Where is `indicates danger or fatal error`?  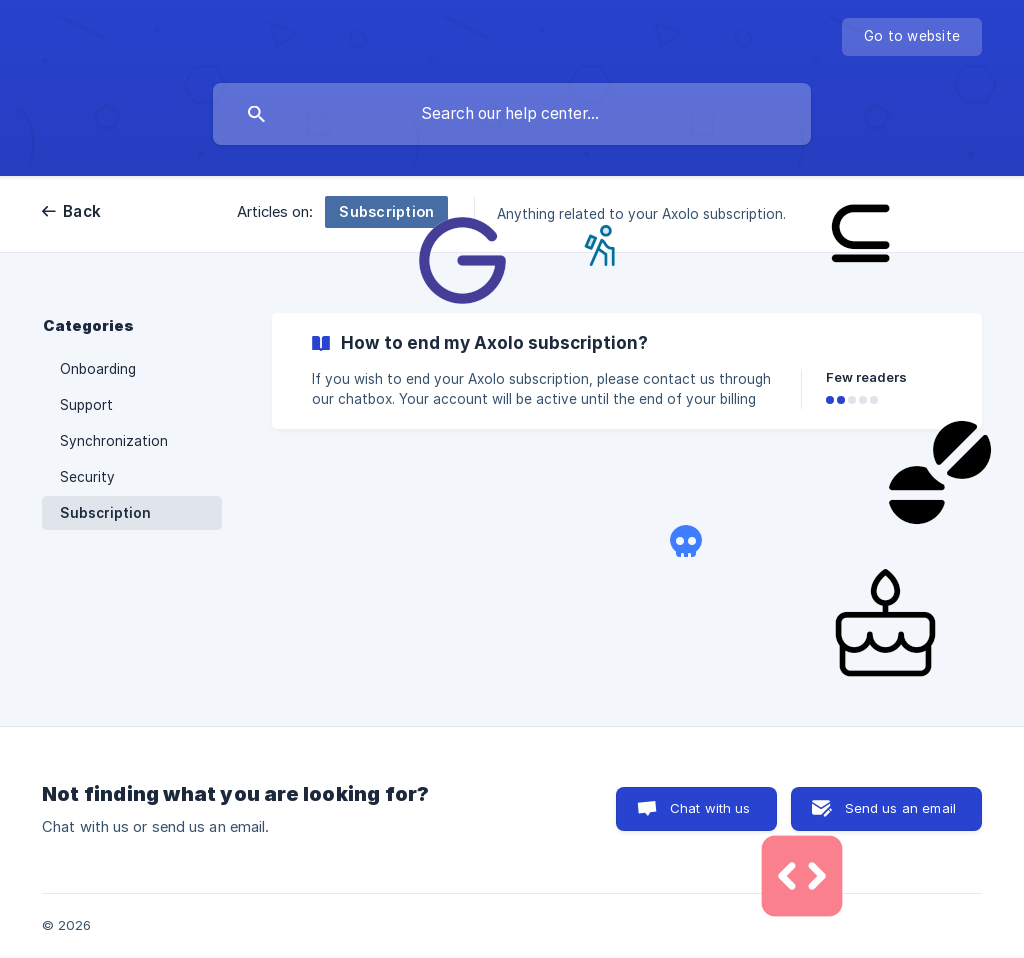 indicates danger or fatal error is located at coordinates (686, 541).